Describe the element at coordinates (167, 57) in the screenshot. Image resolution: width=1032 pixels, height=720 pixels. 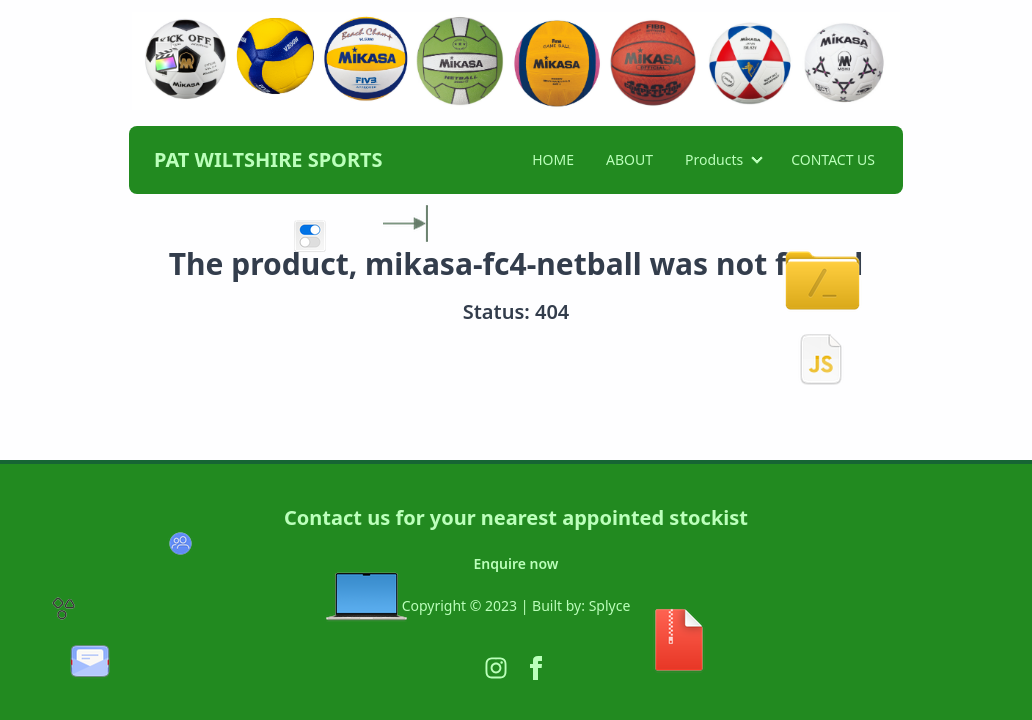
I see `create a new video project in iMovie` at that location.